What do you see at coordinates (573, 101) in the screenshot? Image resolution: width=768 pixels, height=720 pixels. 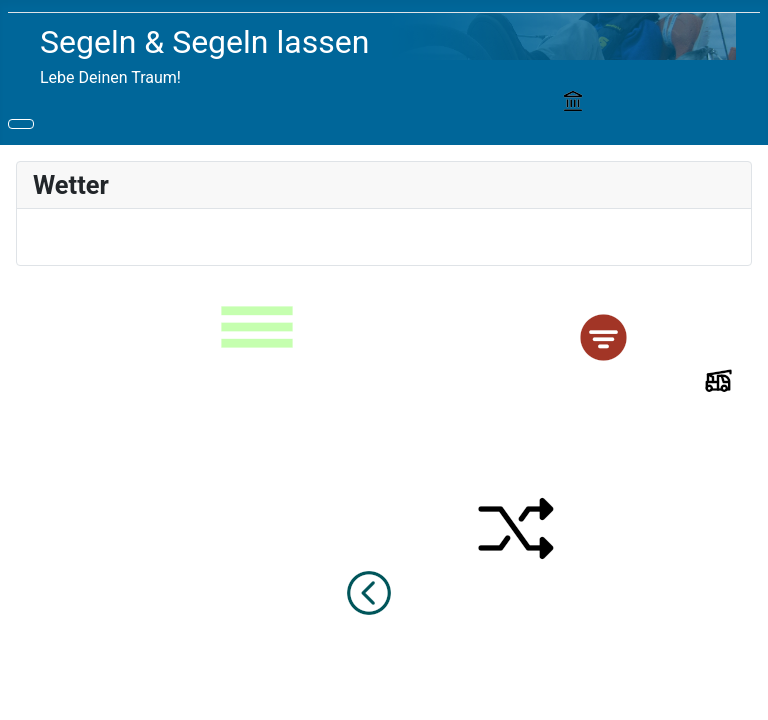 I see `view nearby landmarks or points of interest` at bounding box center [573, 101].